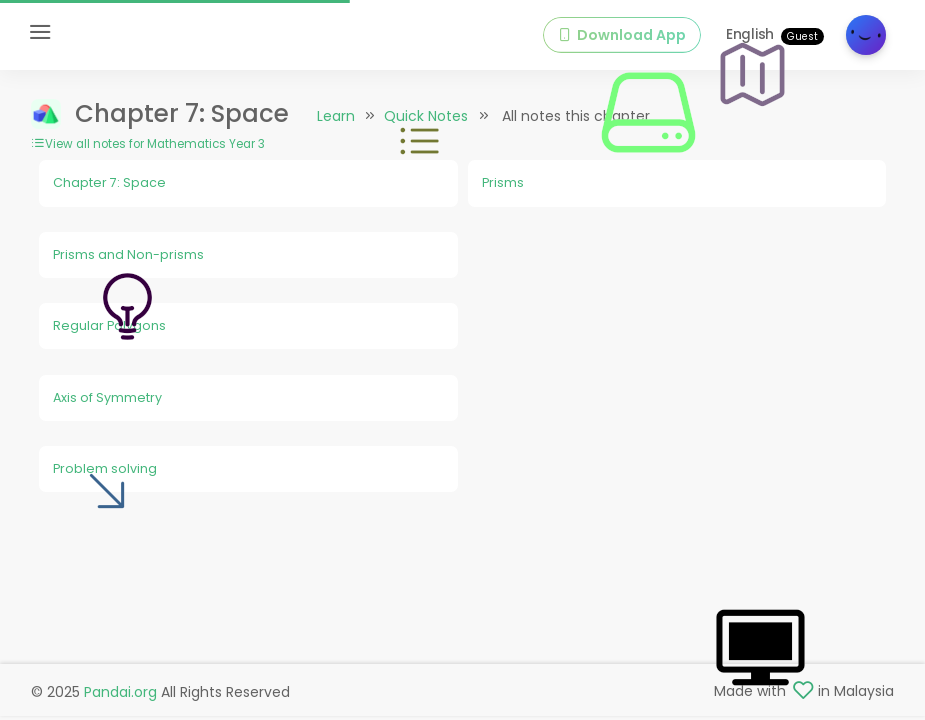  I want to click on view items in list format, so click(420, 141).